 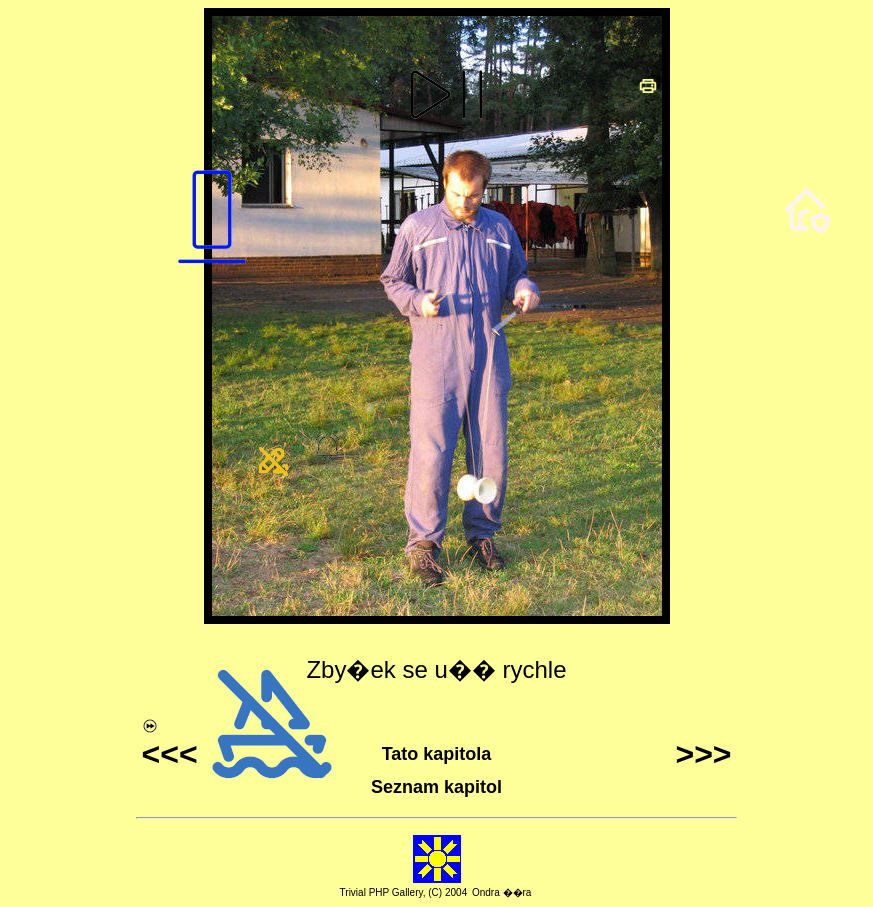 What do you see at coordinates (212, 215) in the screenshot?
I see `align object to bottom edge` at bounding box center [212, 215].